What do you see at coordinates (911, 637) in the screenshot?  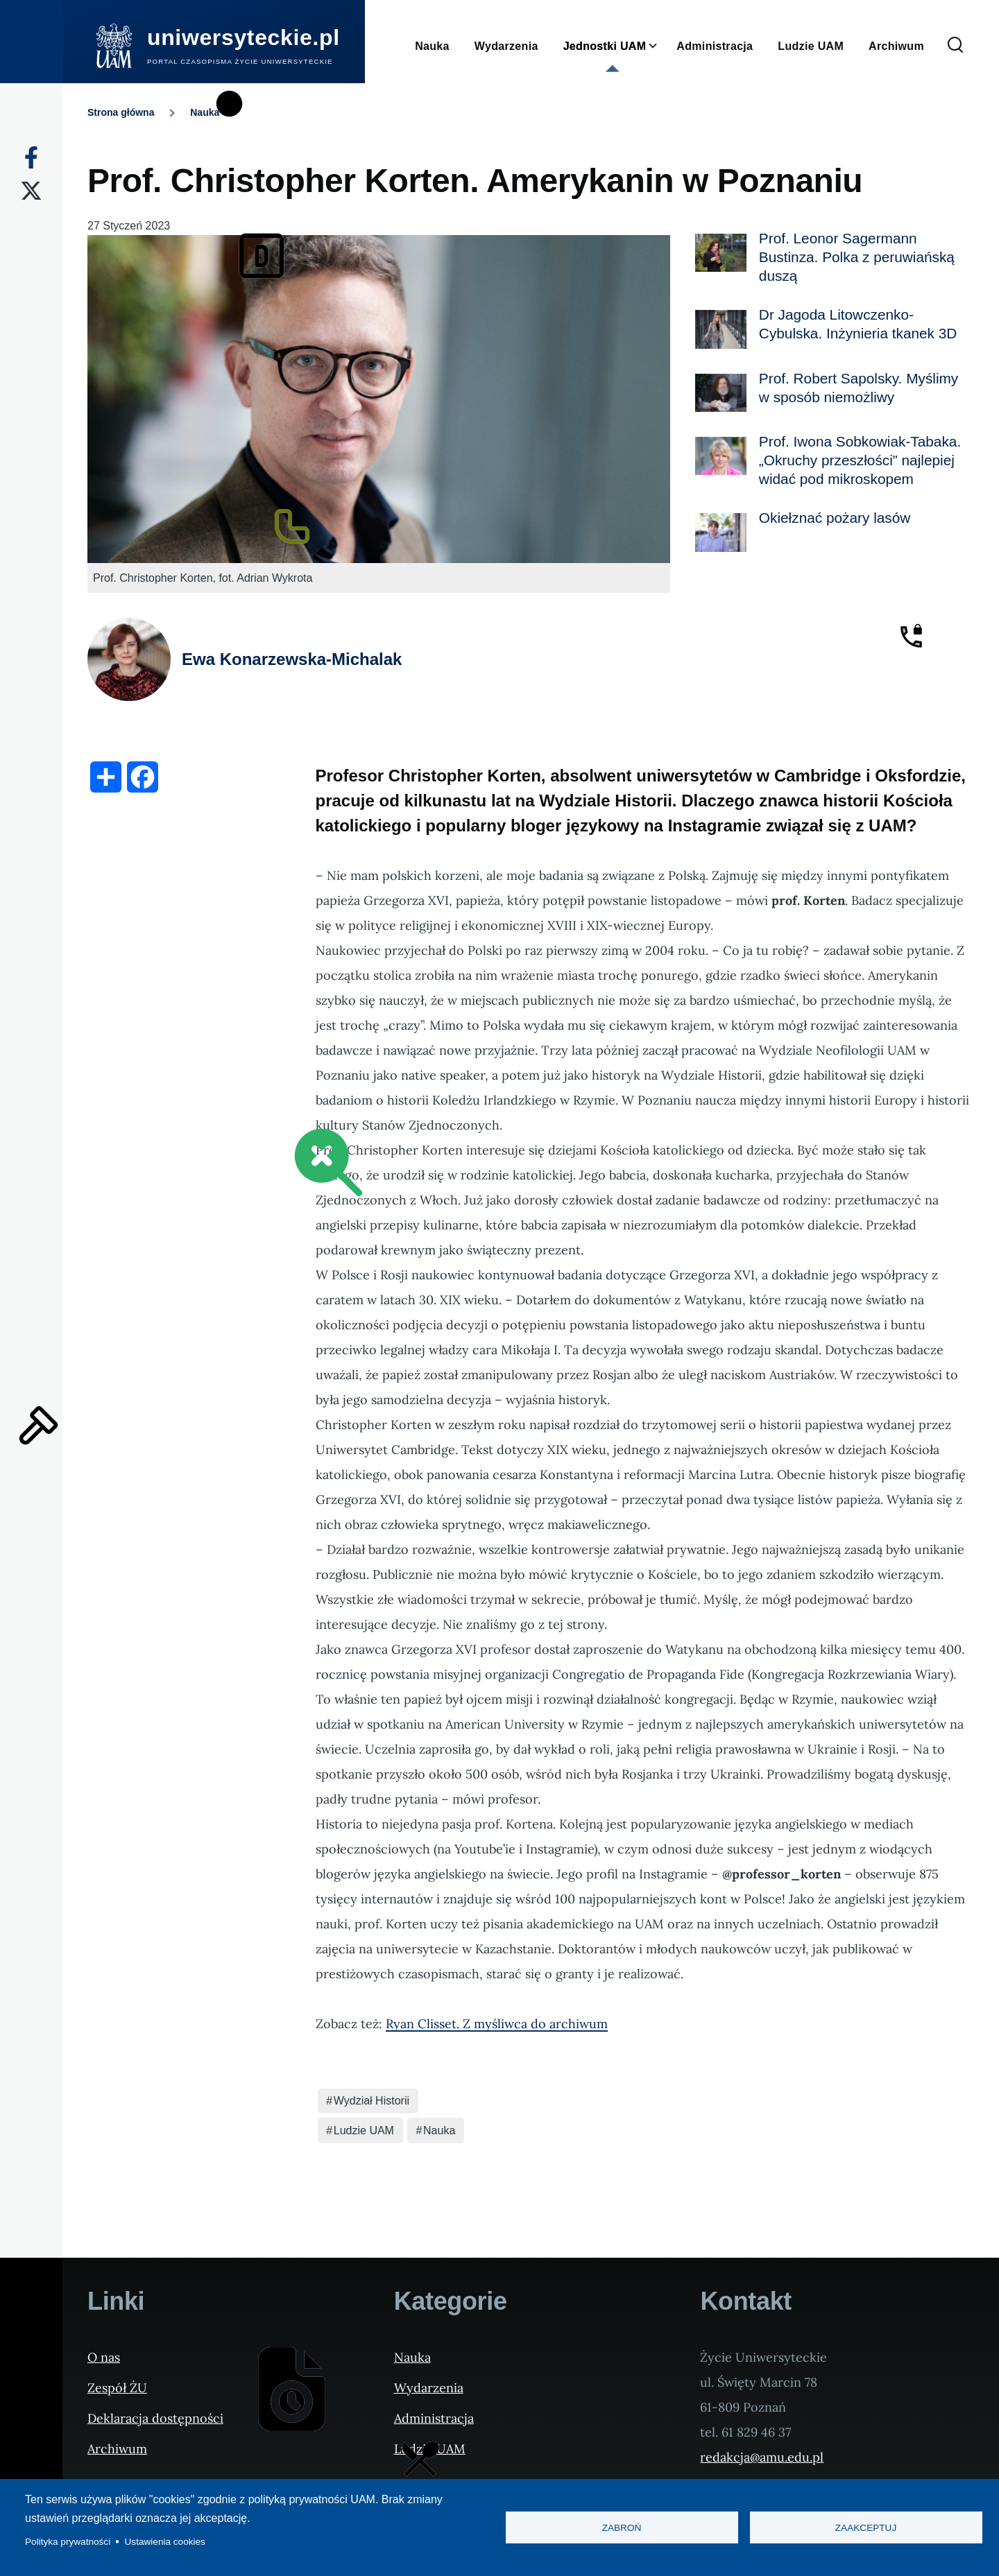 I see `indicates phone or call features are locked` at bounding box center [911, 637].